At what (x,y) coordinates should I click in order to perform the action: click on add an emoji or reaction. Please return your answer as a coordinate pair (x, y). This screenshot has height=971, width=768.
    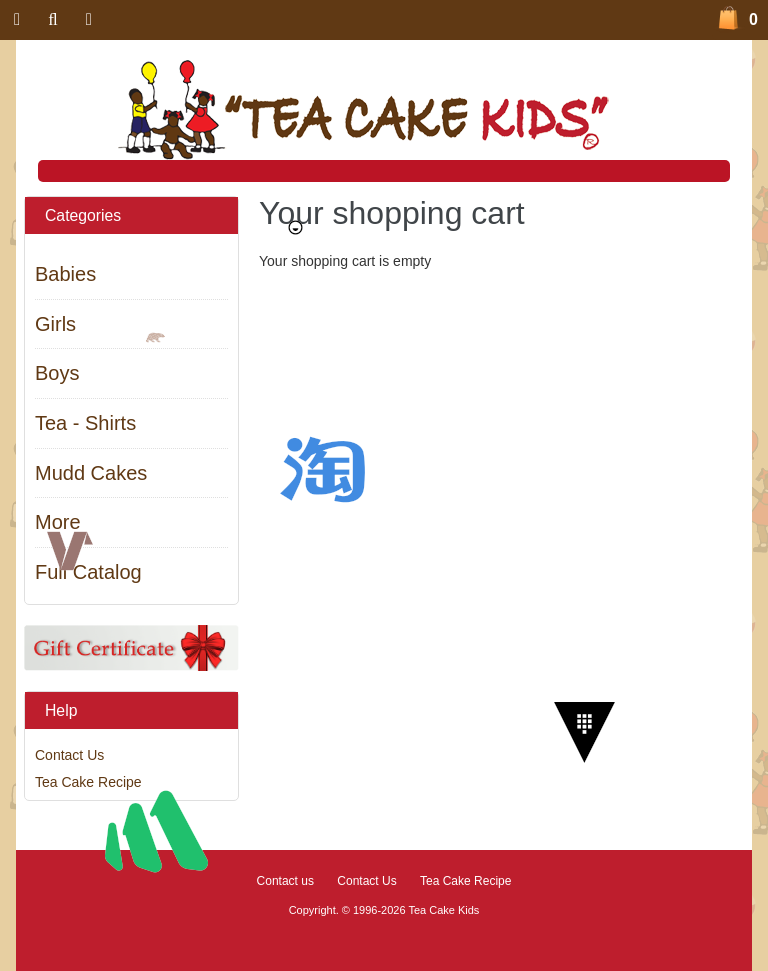
    Looking at the image, I should click on (295, 227).